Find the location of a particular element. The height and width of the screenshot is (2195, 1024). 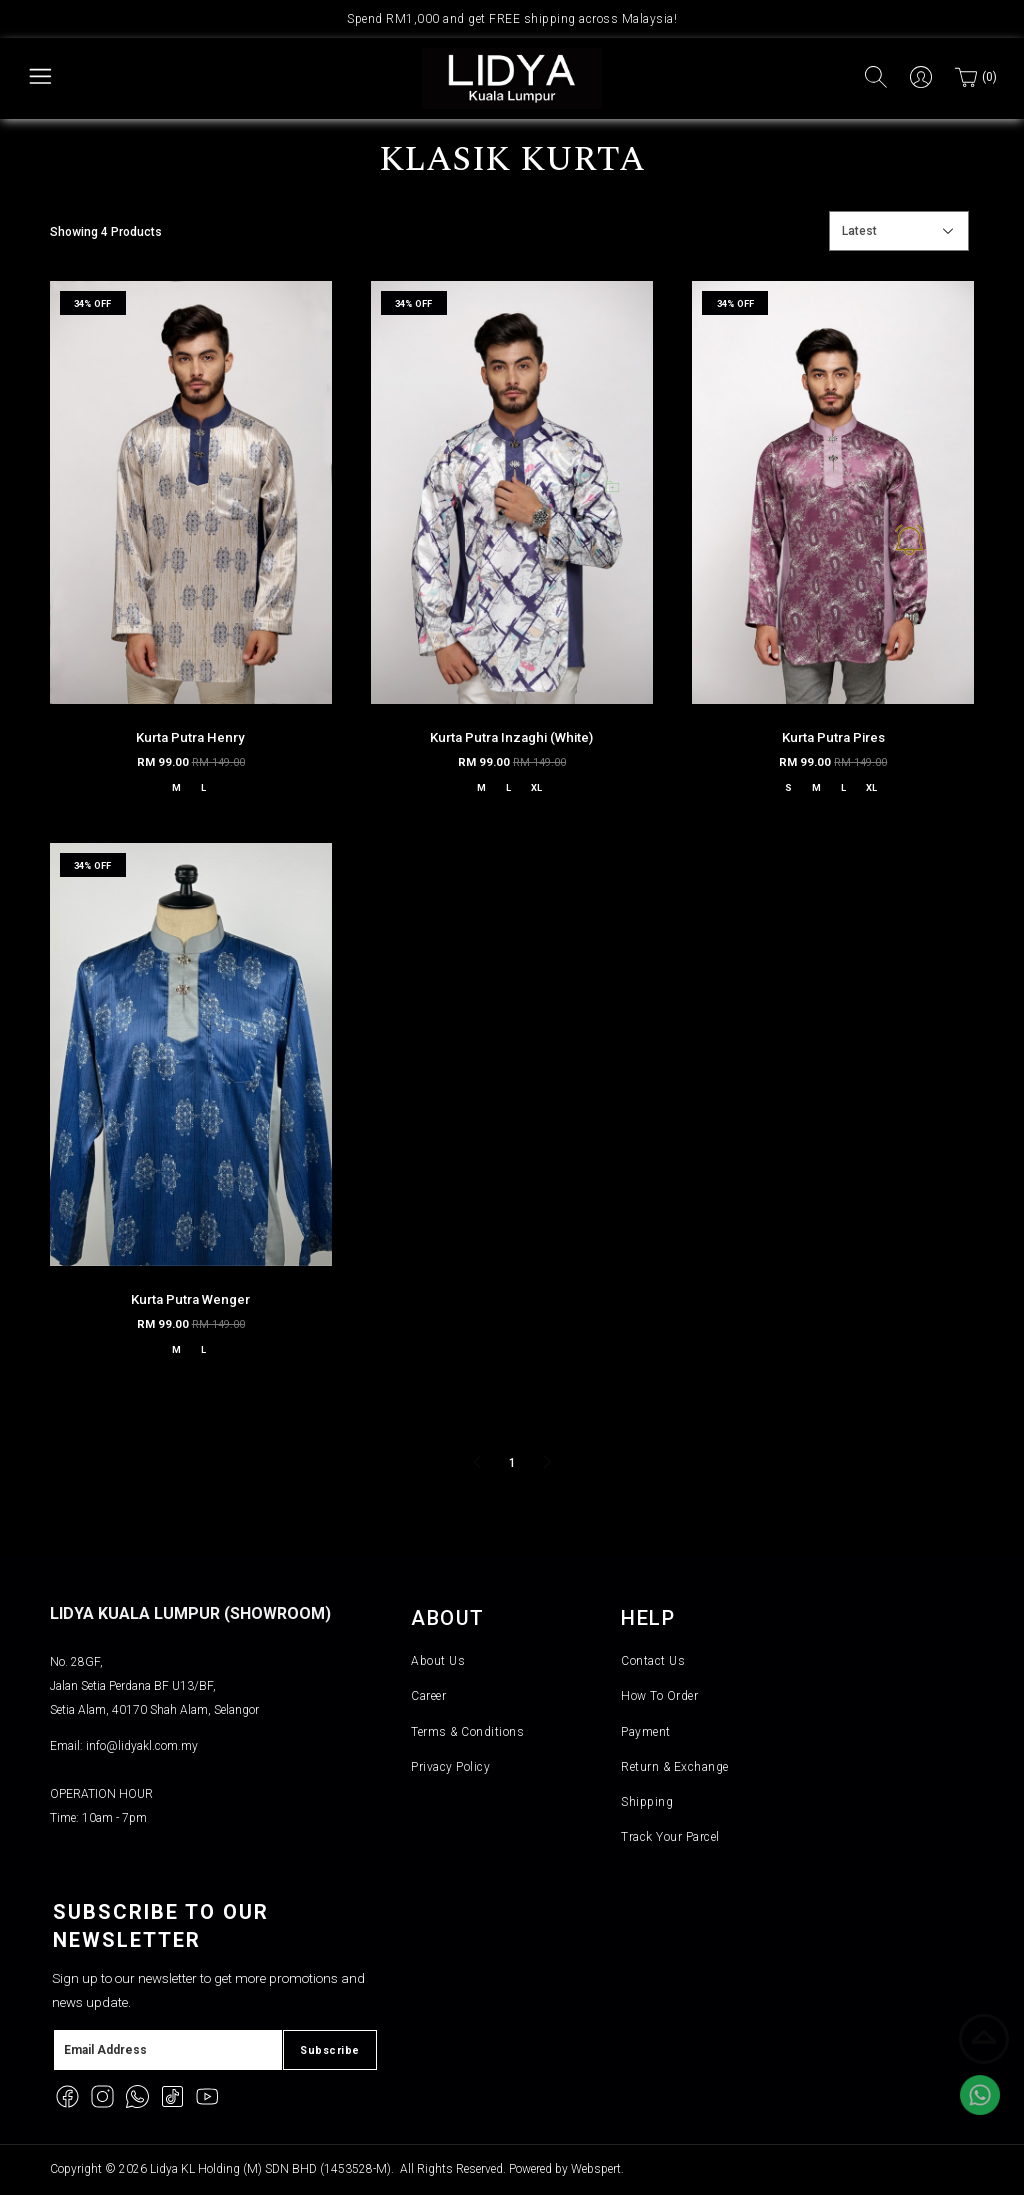

create a new folder is located at coordinates (612, 486).